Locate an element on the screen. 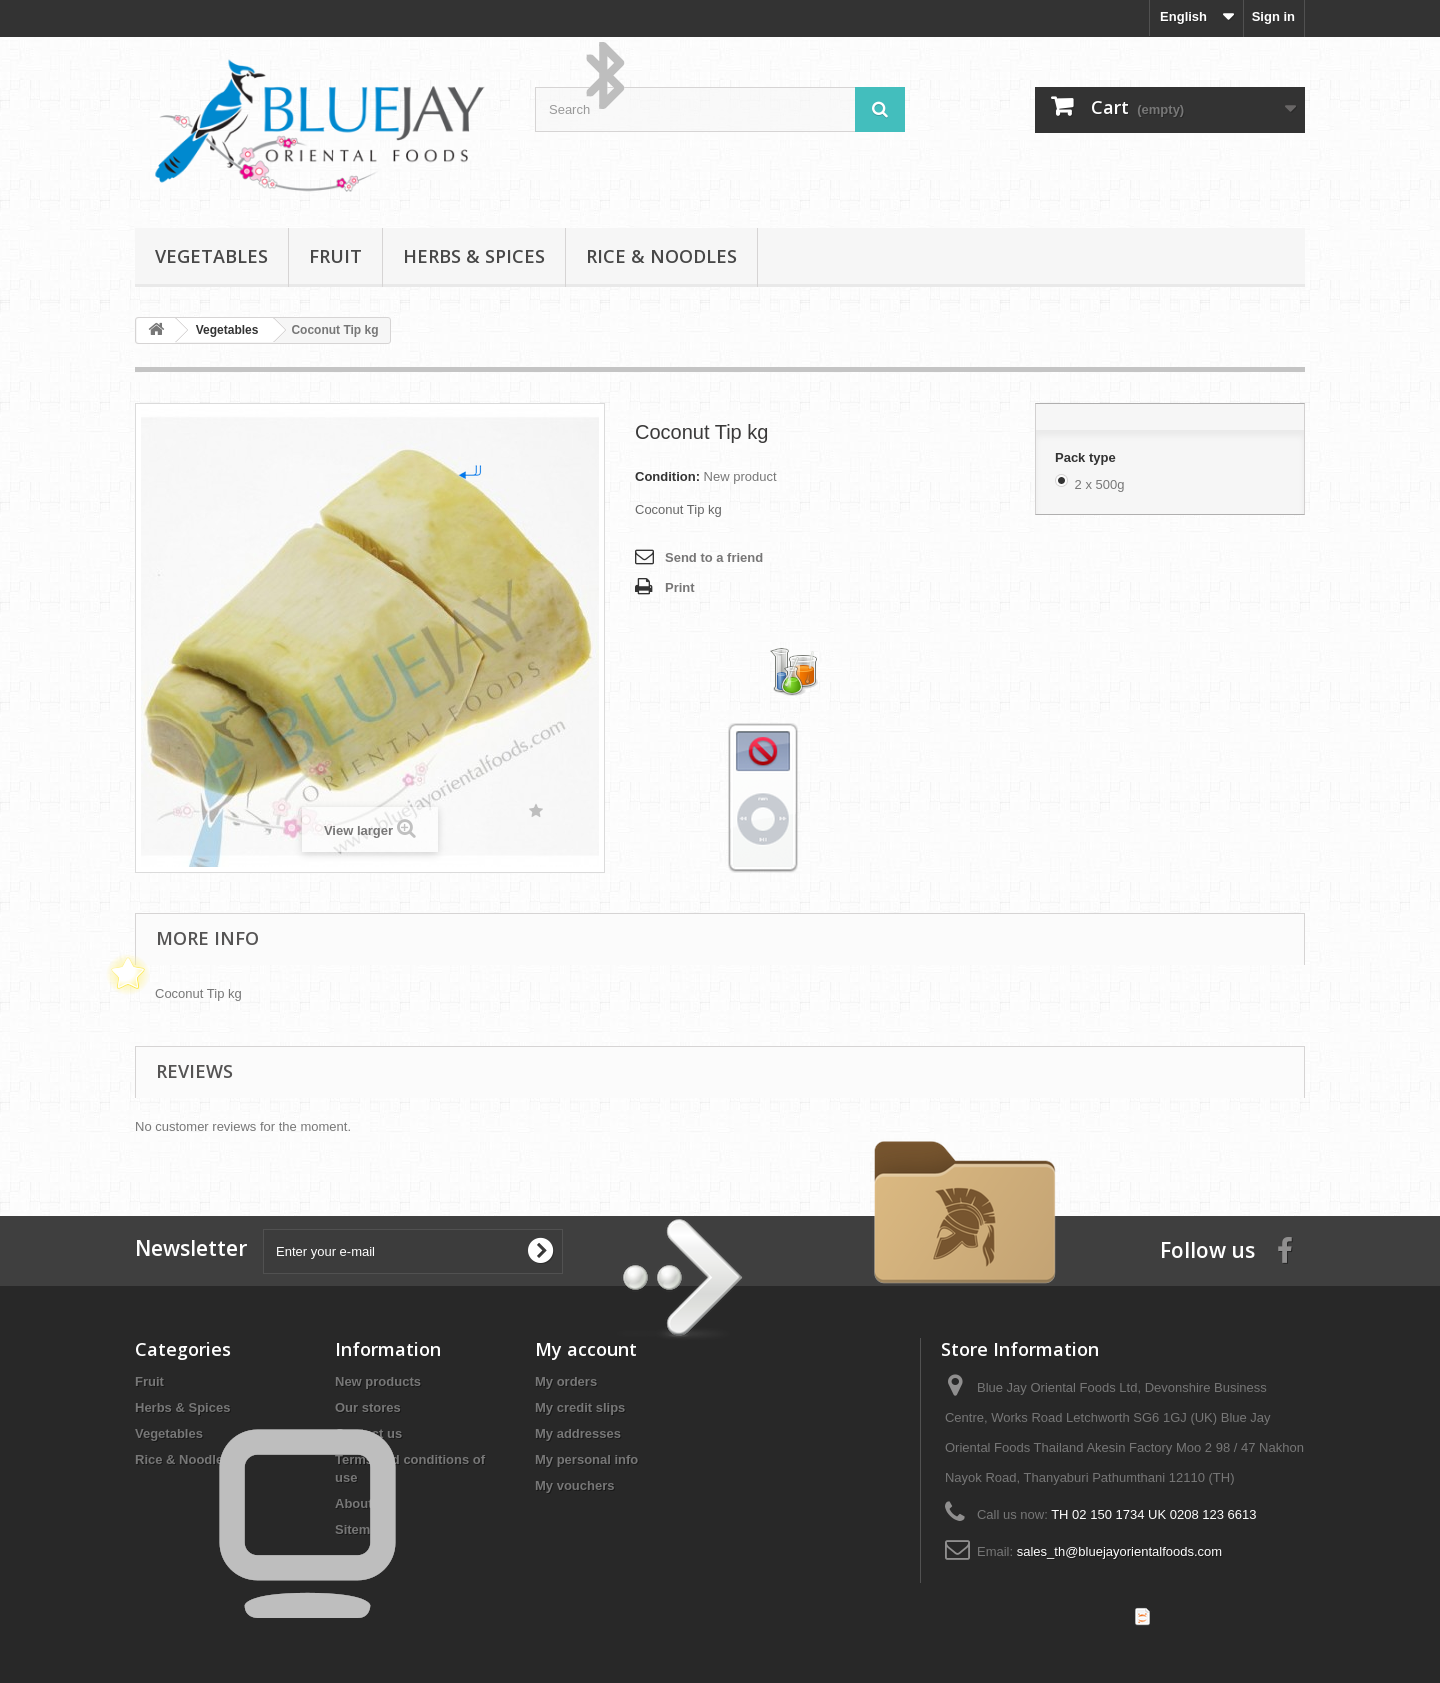 The width and height of the screenshot is (1440, 1683). go back to the previous screen or page is located at coordinates (681, 1277).